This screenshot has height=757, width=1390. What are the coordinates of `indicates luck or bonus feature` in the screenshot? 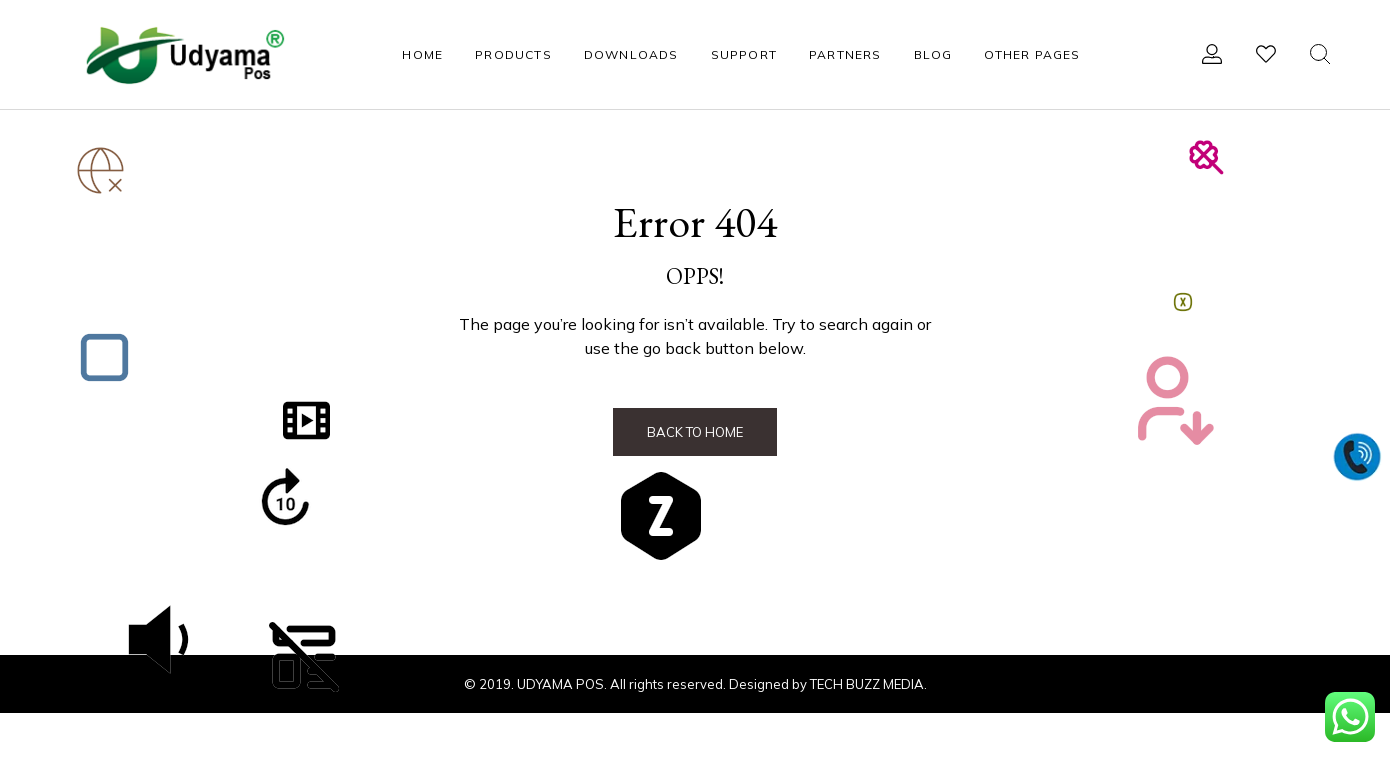 It's located at (1205, 156).